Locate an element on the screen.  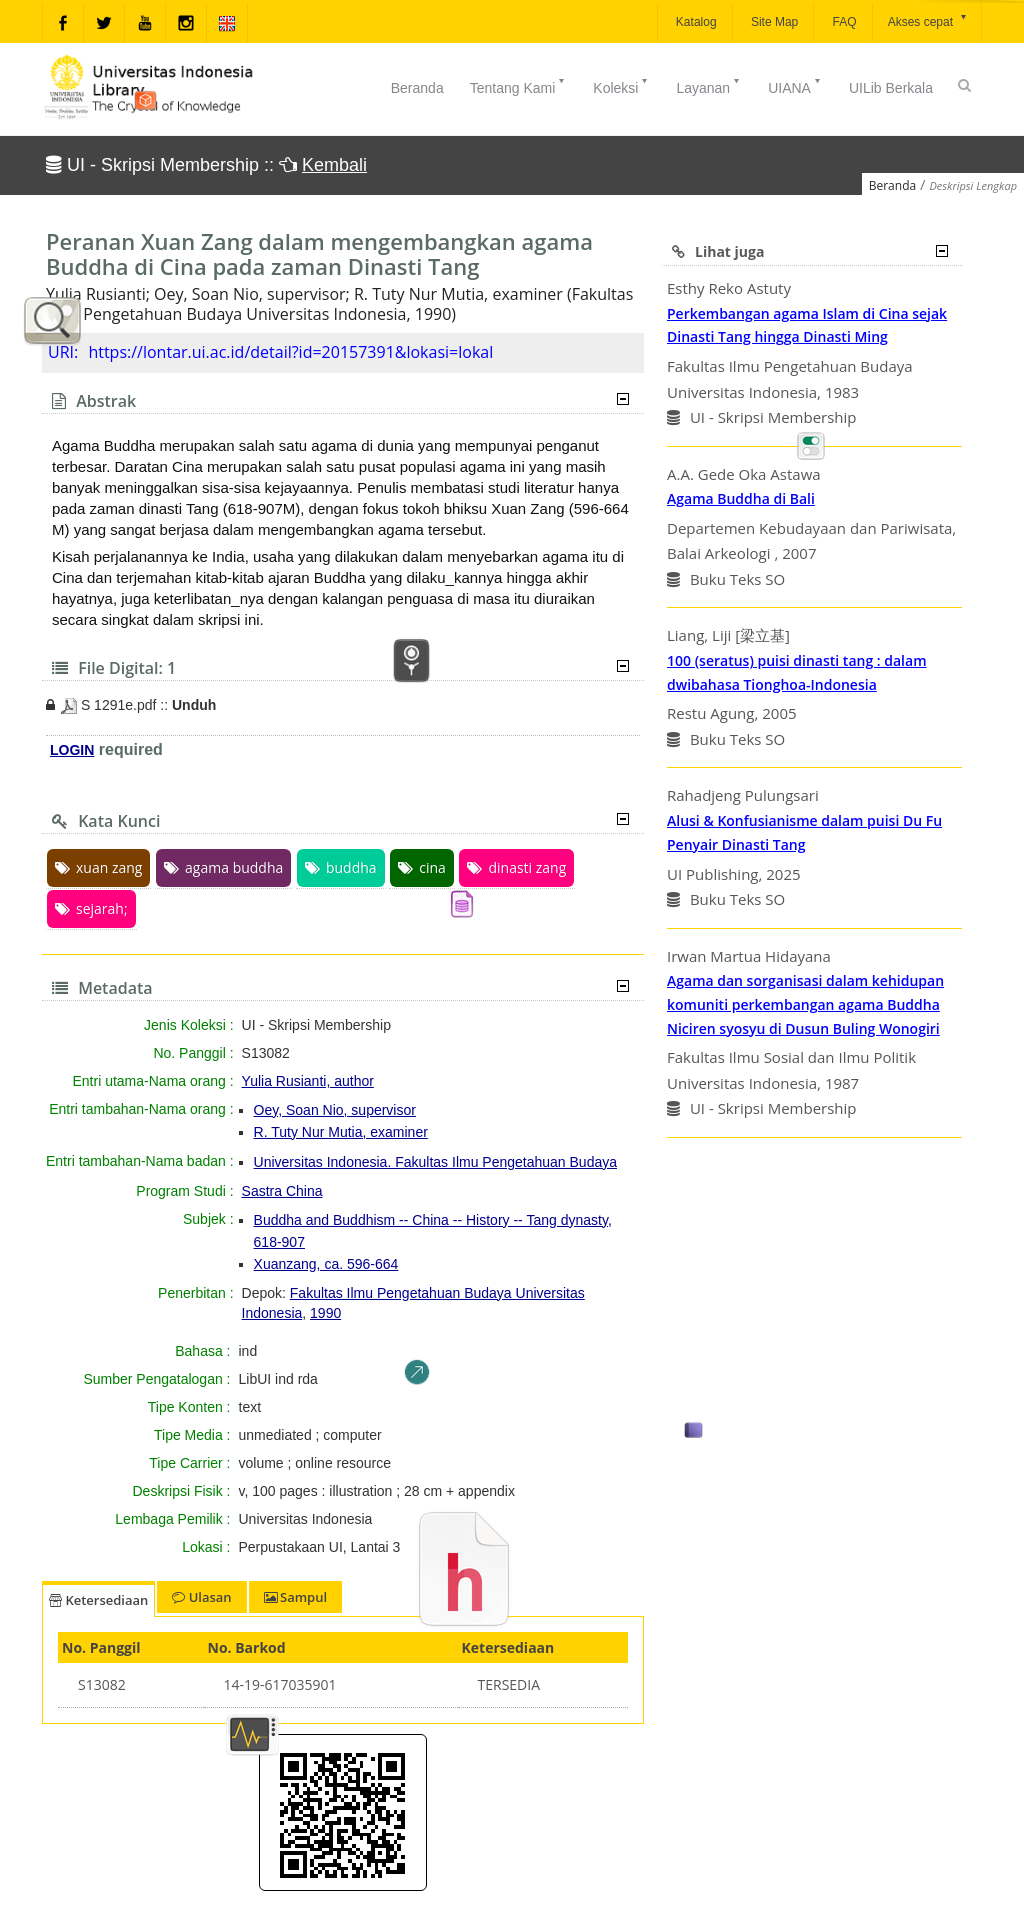
open the photo viewer application is located at coordinates (52, 320).